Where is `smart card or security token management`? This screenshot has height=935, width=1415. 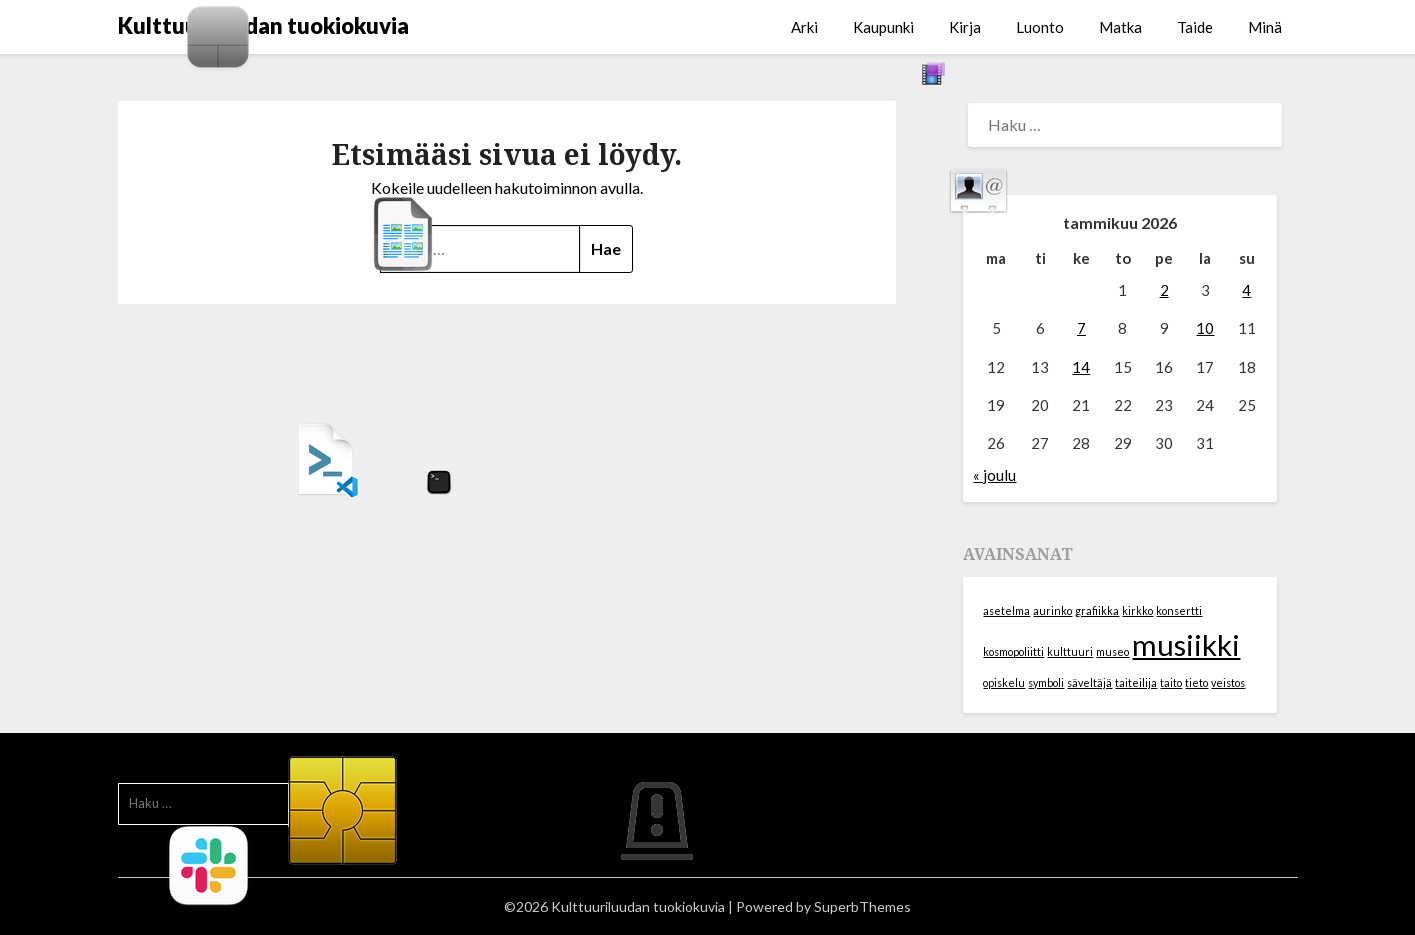 smart card or security token management is located at coordinates (342, 810).